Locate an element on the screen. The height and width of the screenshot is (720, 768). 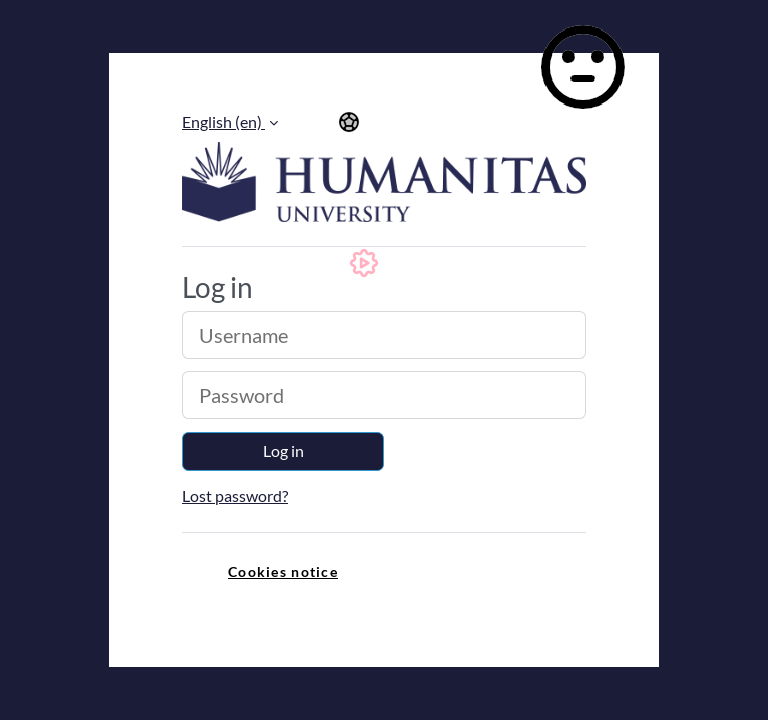
indicates neutral feedback or rating is located at coordinates (583, 67).